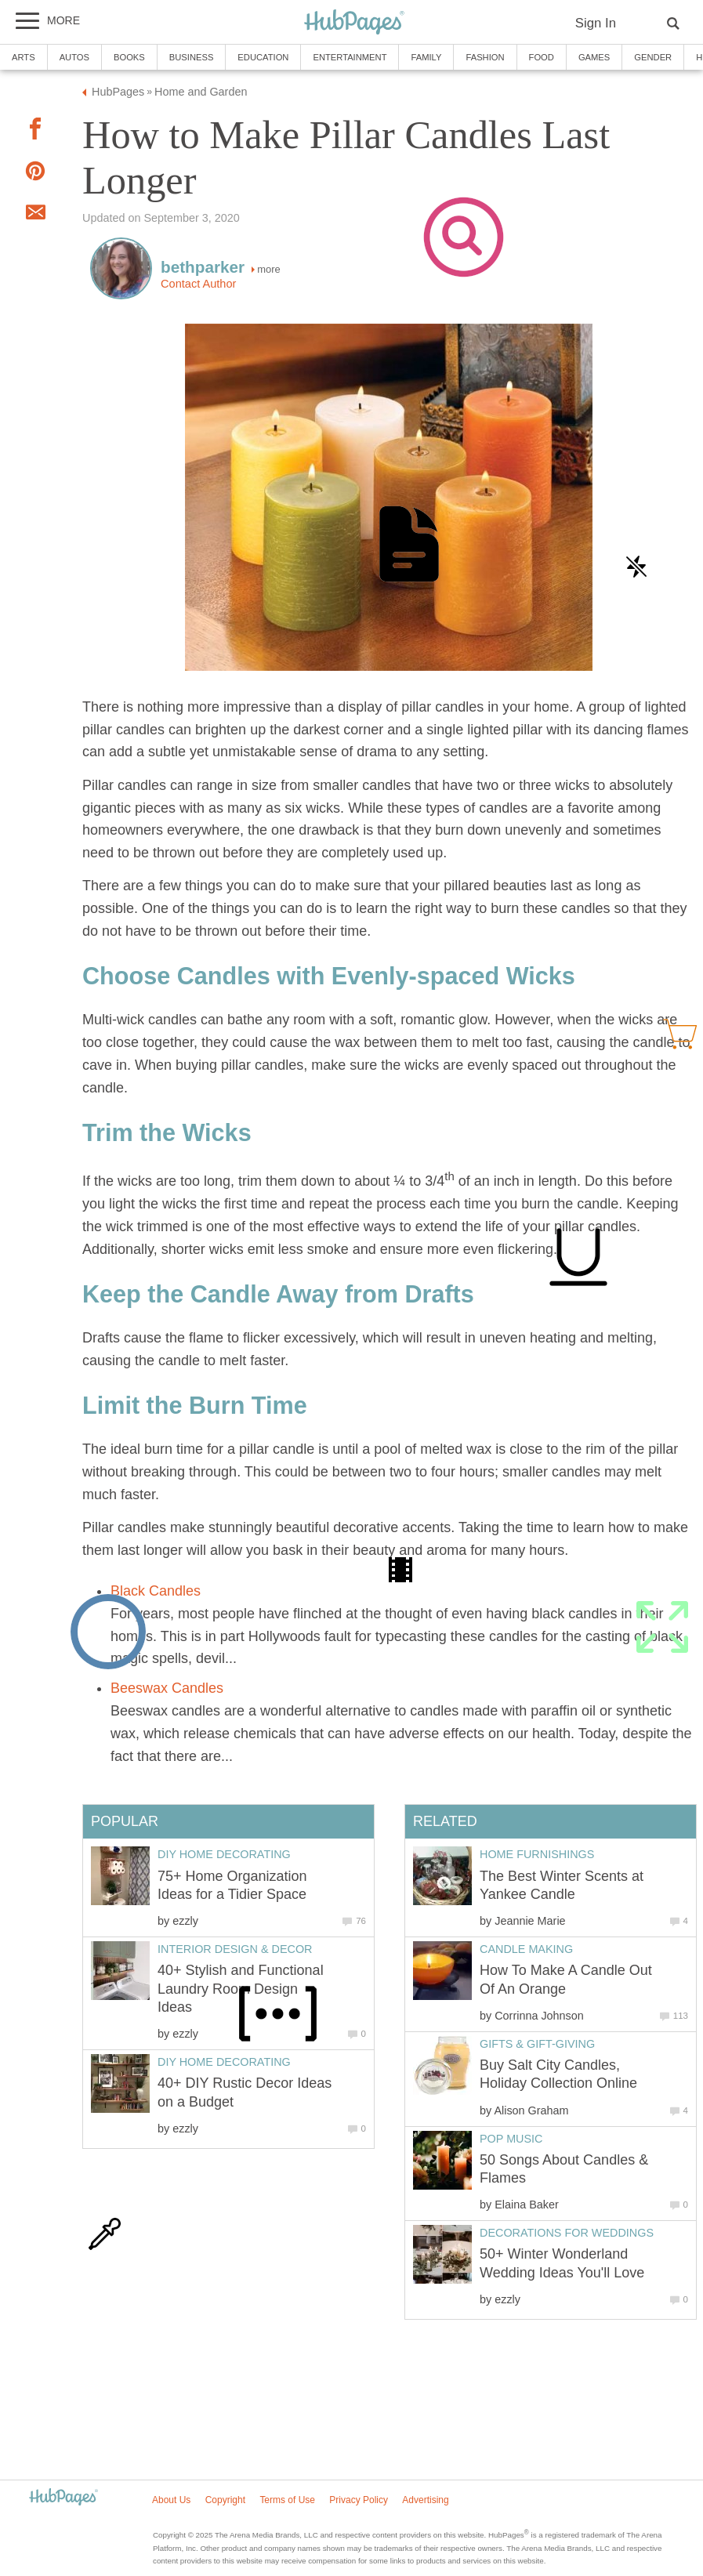 This screenshot has height=2576, width=703. What do you see at coordinates (662, 1627) in the screenshot?
I see `expand to fullscreen mode` at bounding box center [662, 1627].